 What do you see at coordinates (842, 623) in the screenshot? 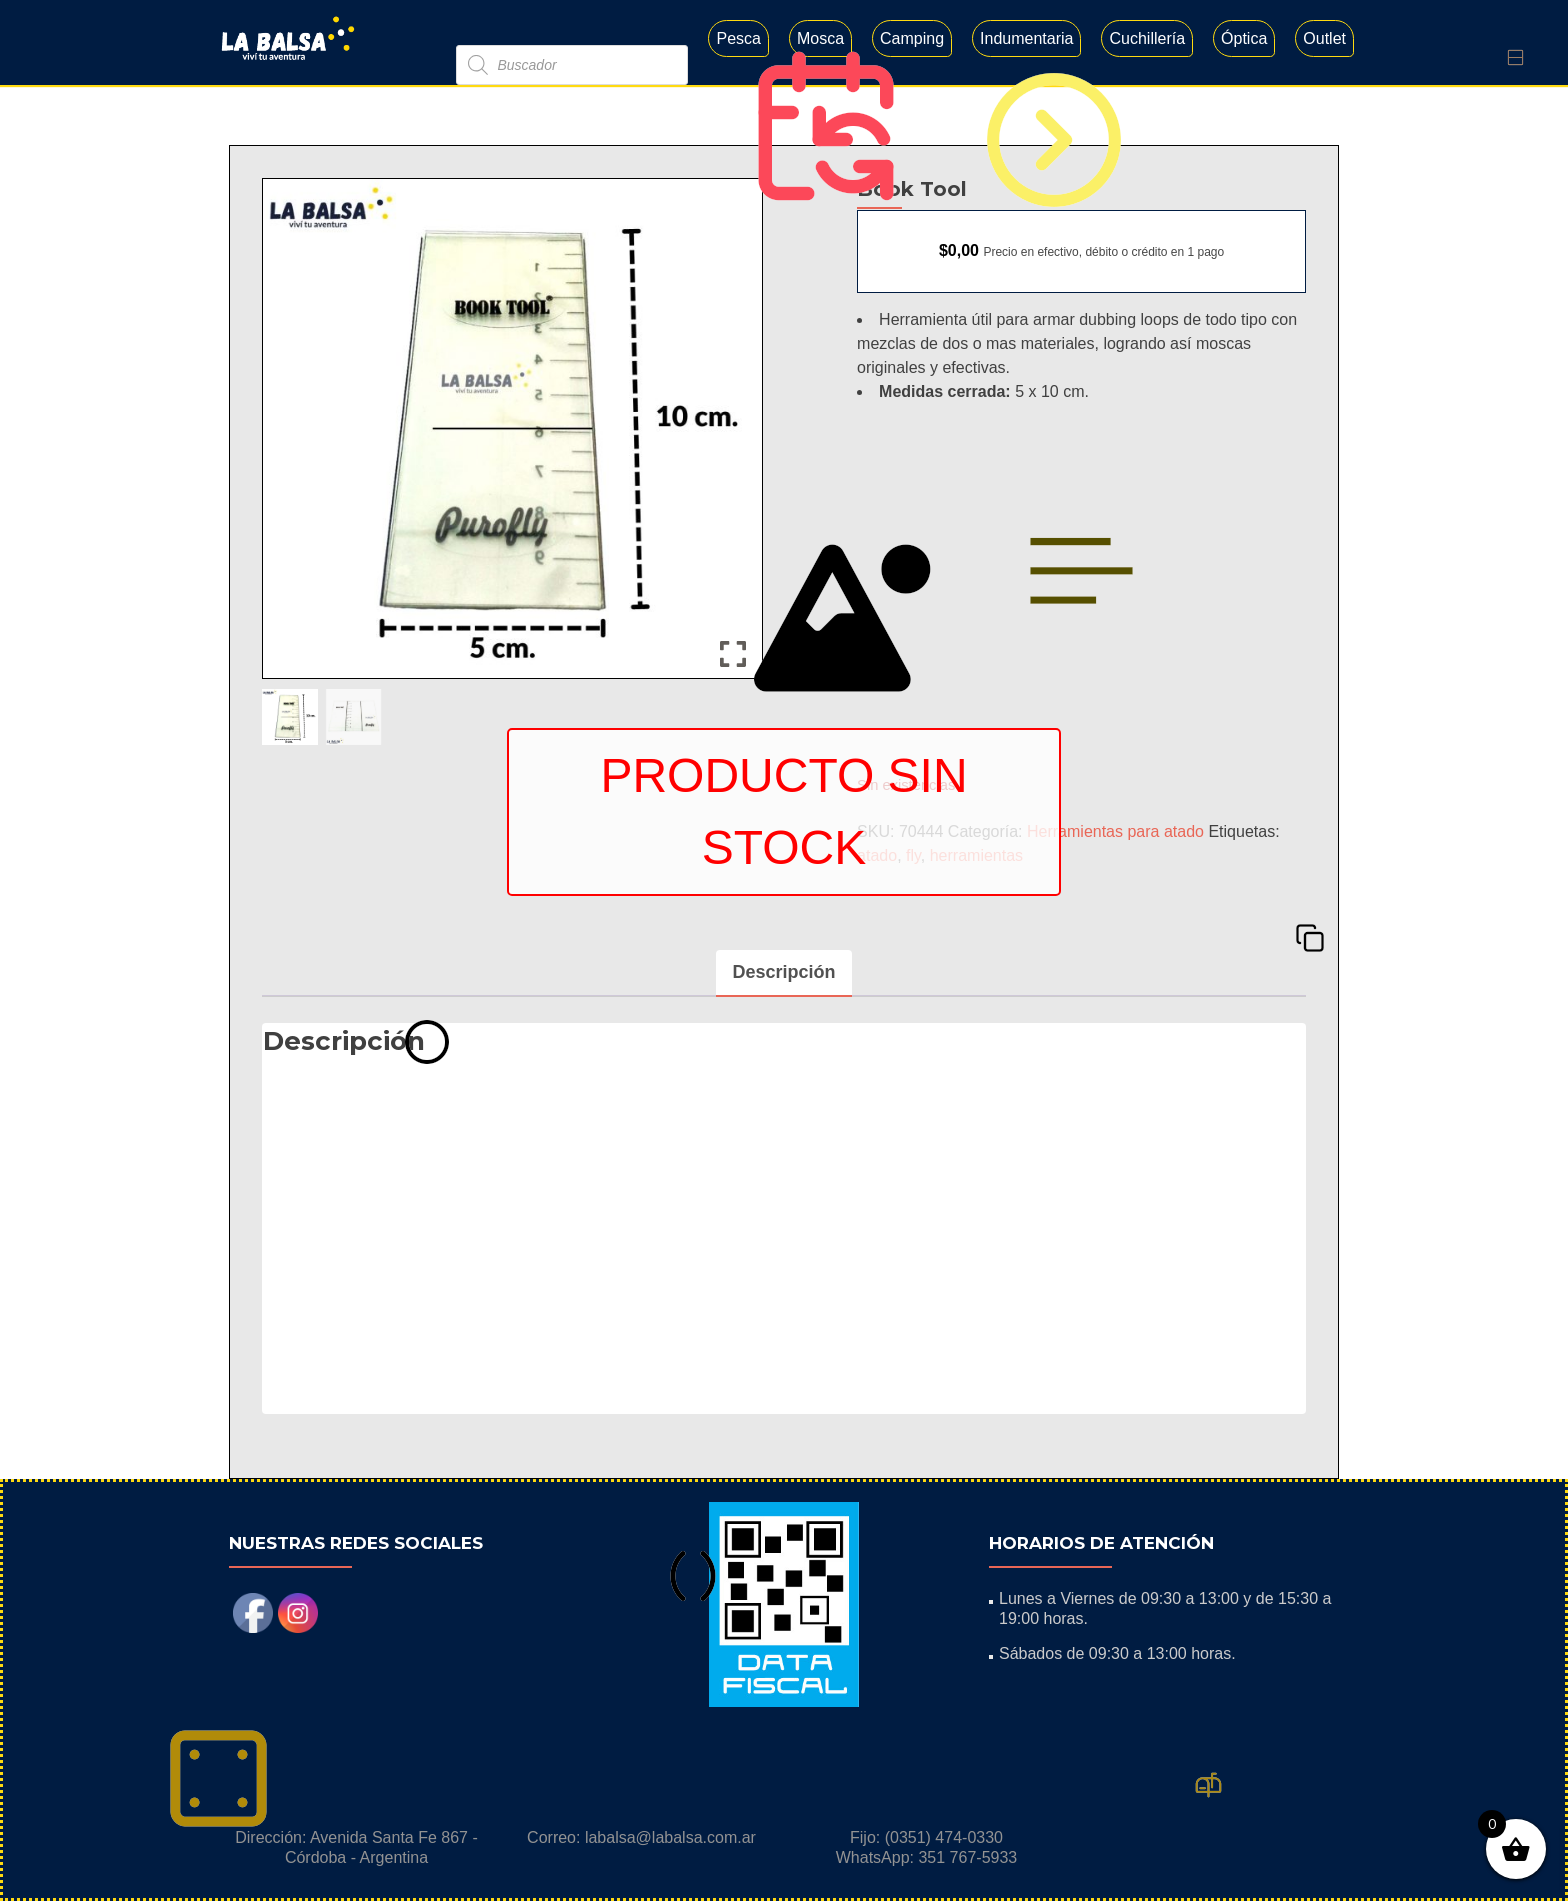
I see `view photos or gallery` at bounding box center [842, 623].